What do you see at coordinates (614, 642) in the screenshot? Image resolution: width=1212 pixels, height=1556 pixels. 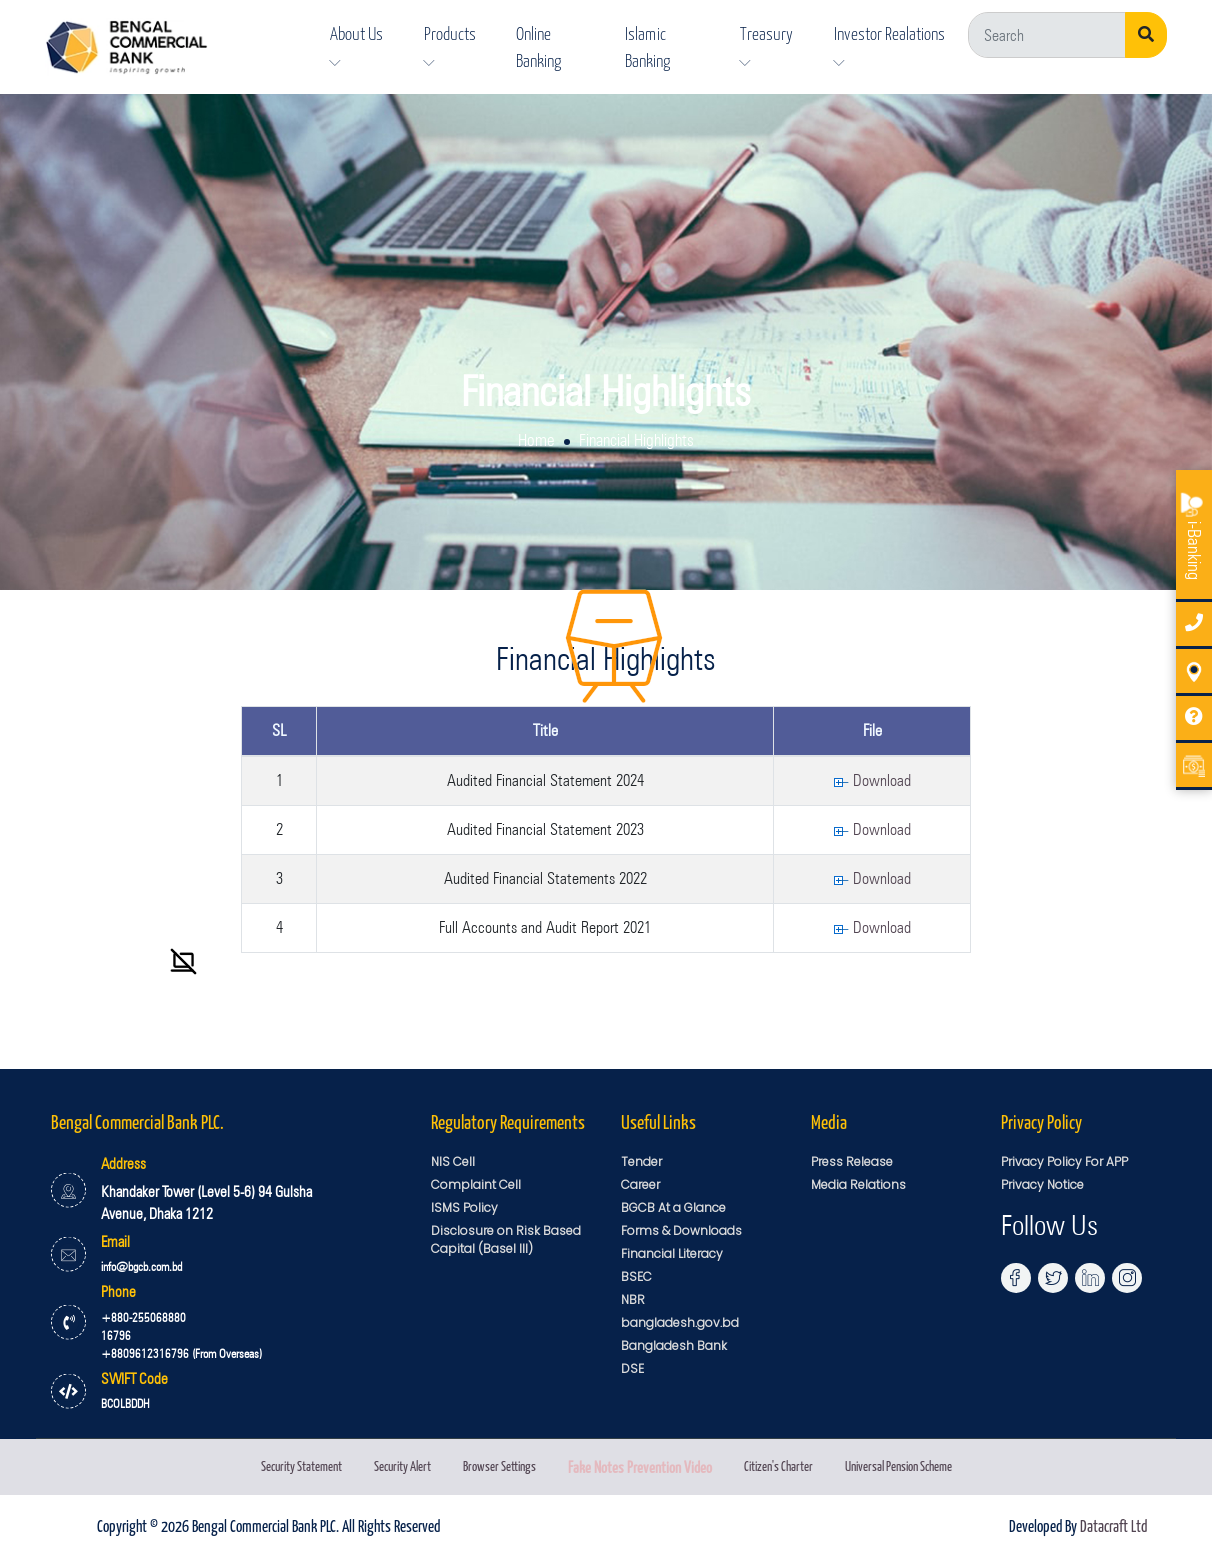 I see `view regional train schedules` at bounding box center [614, 642].